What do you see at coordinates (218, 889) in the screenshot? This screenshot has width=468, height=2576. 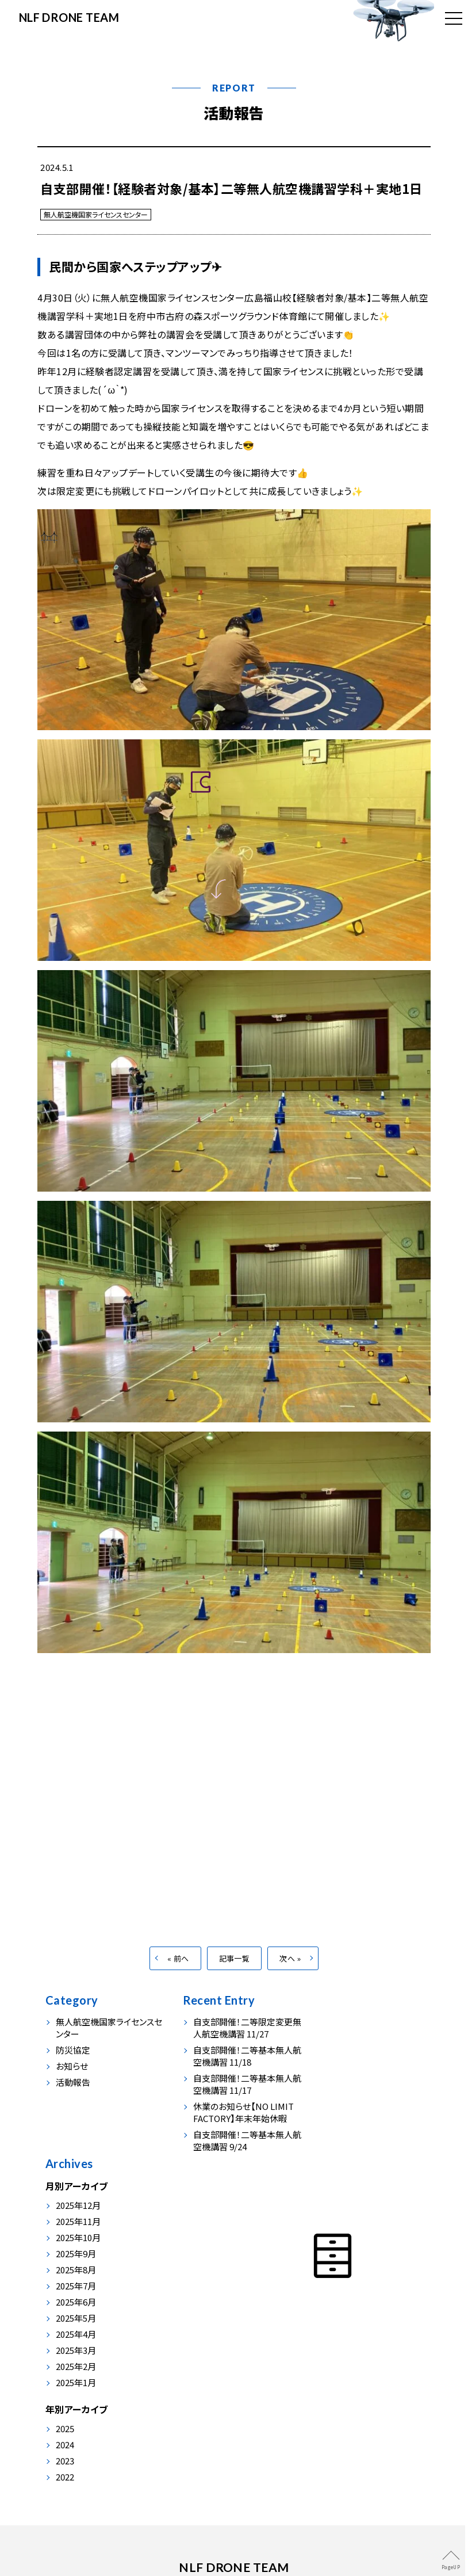 I see `go back and down in navigation` at bounding box center [218, 889].